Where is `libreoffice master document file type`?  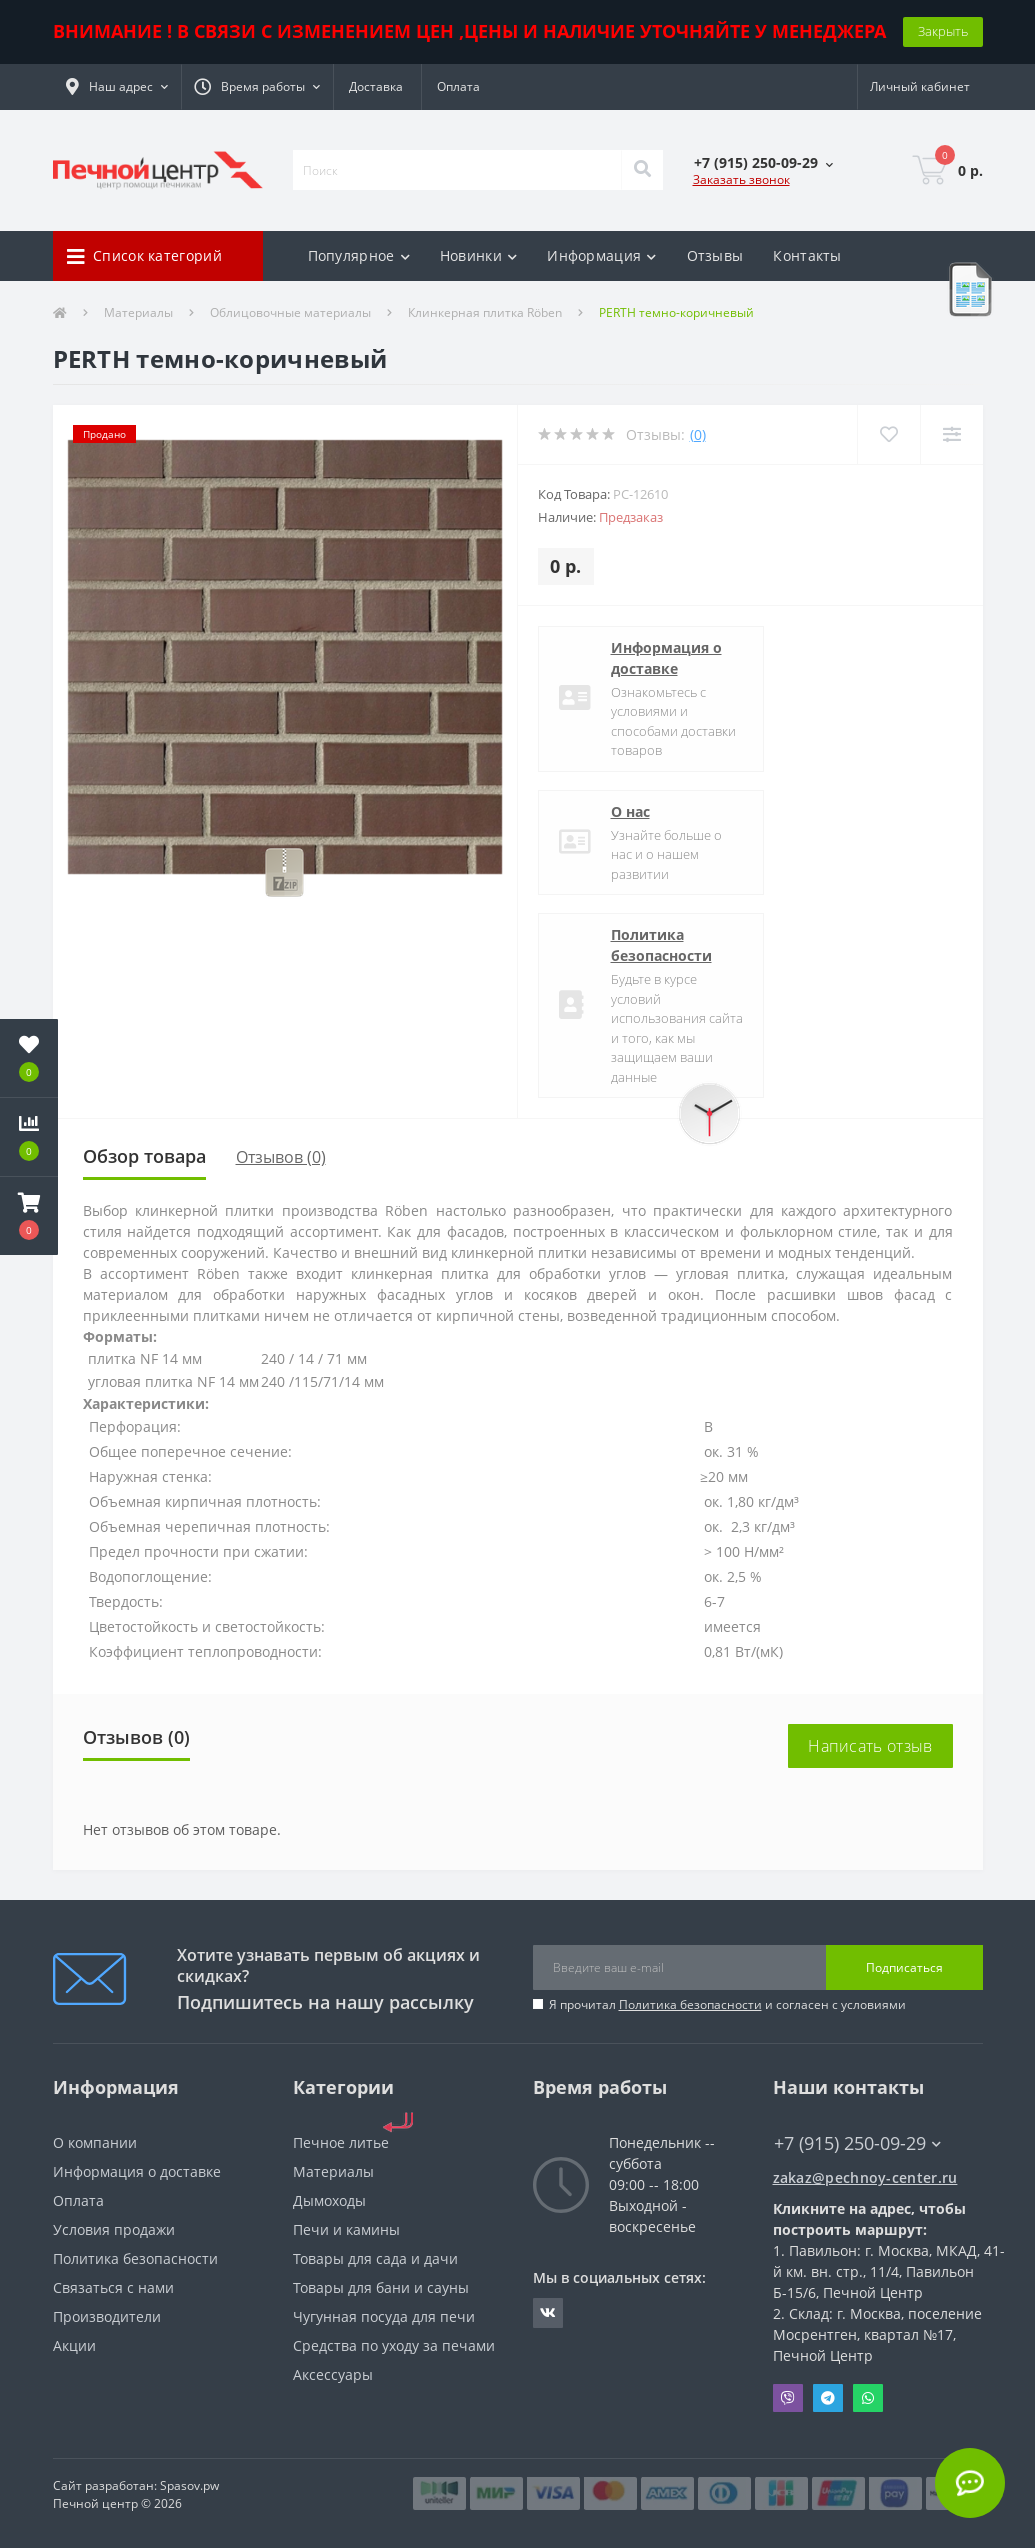 libreoffice master document file type is located at coordinates (970, 289).